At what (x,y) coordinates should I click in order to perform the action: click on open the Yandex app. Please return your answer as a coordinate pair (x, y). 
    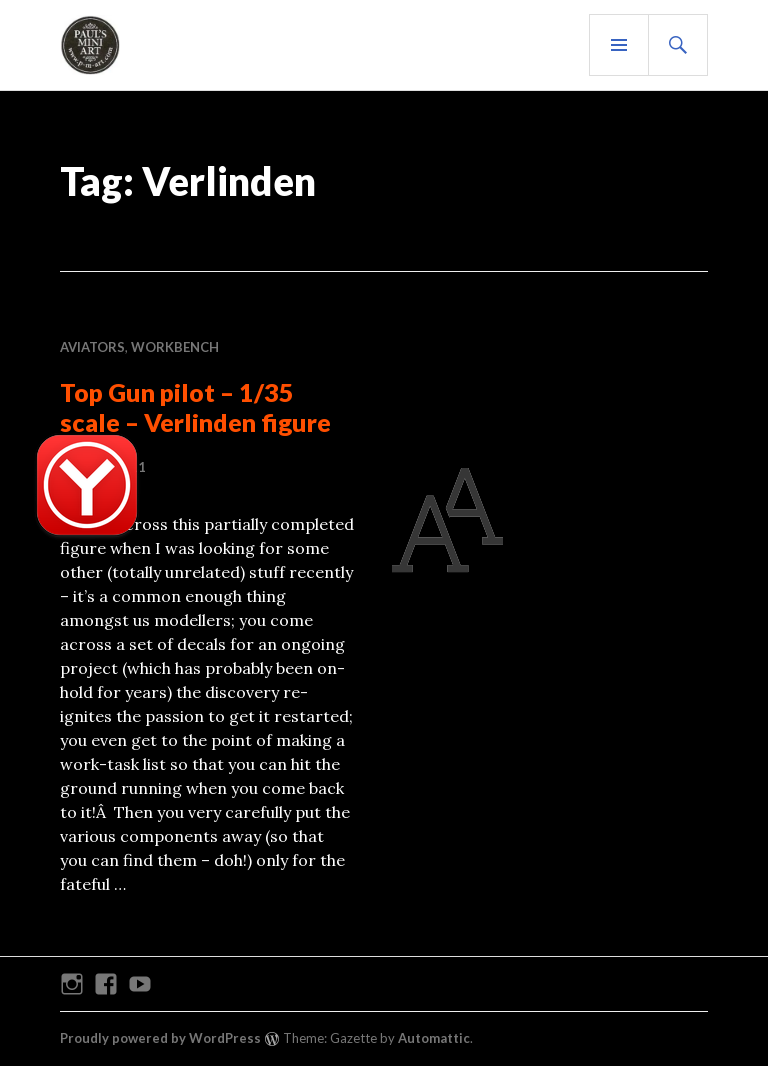
    Looking at the image, I should click on (87, 485).